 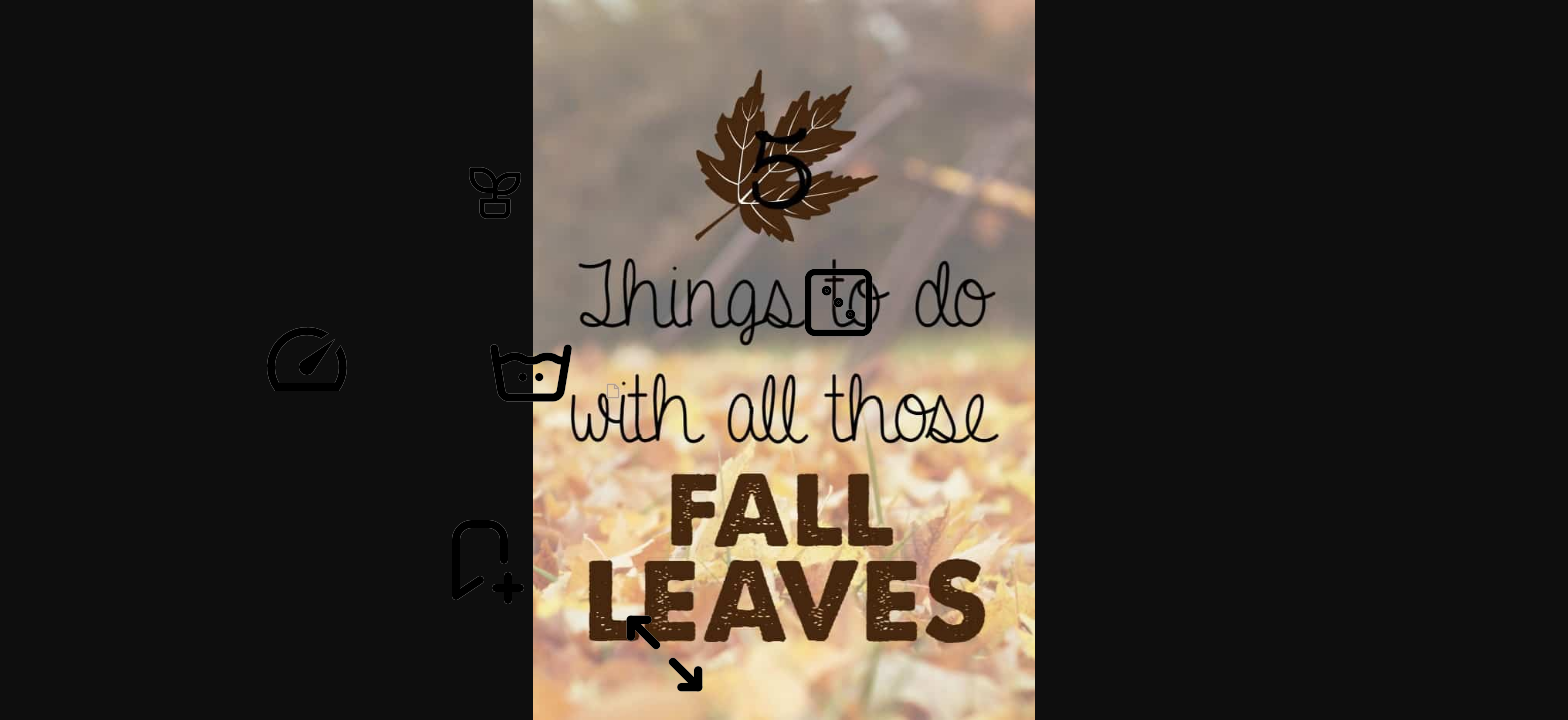 I want to click on expand to fullscreen mode, so click(x=664, y=653).